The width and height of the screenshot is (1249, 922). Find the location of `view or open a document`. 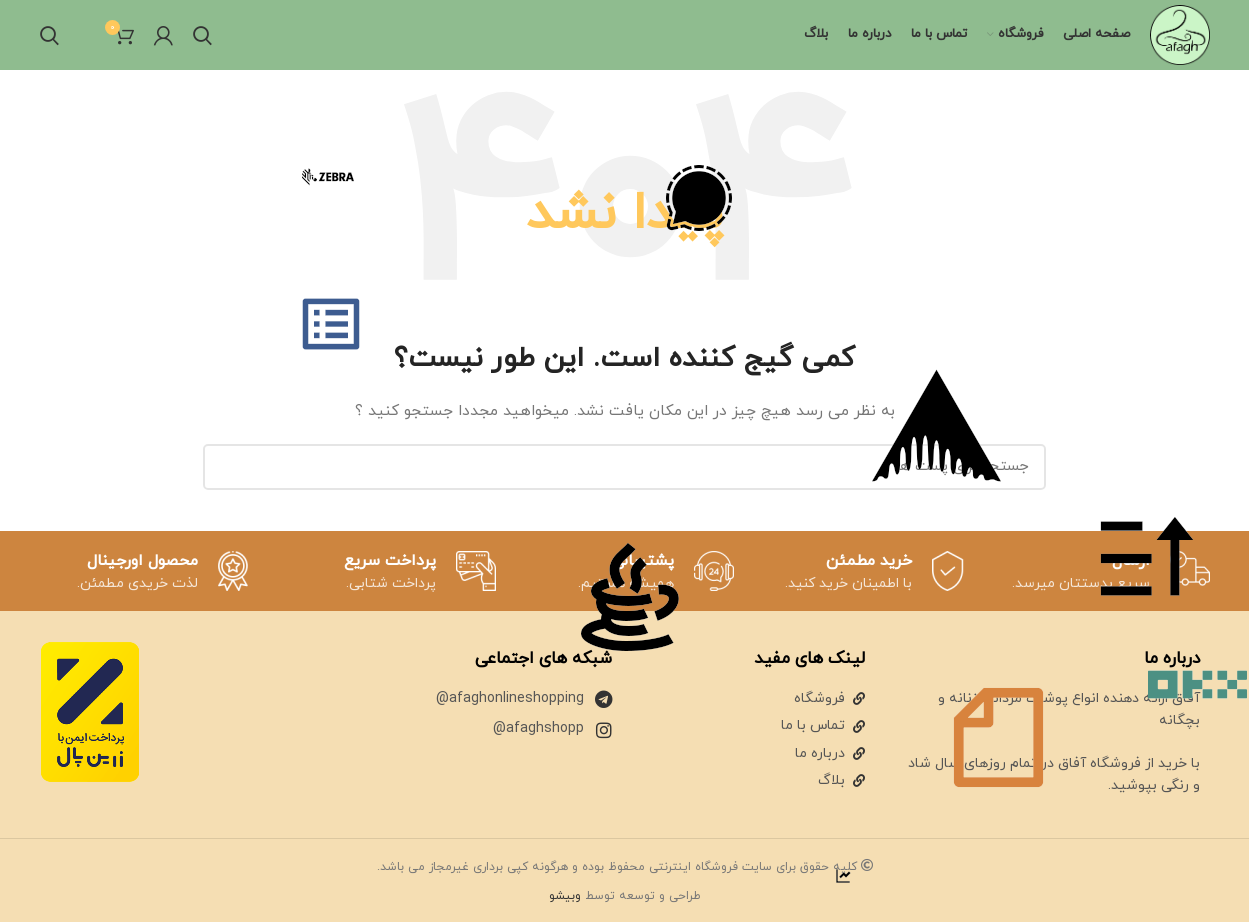

view or open a document is located at coordinates (998, 737).